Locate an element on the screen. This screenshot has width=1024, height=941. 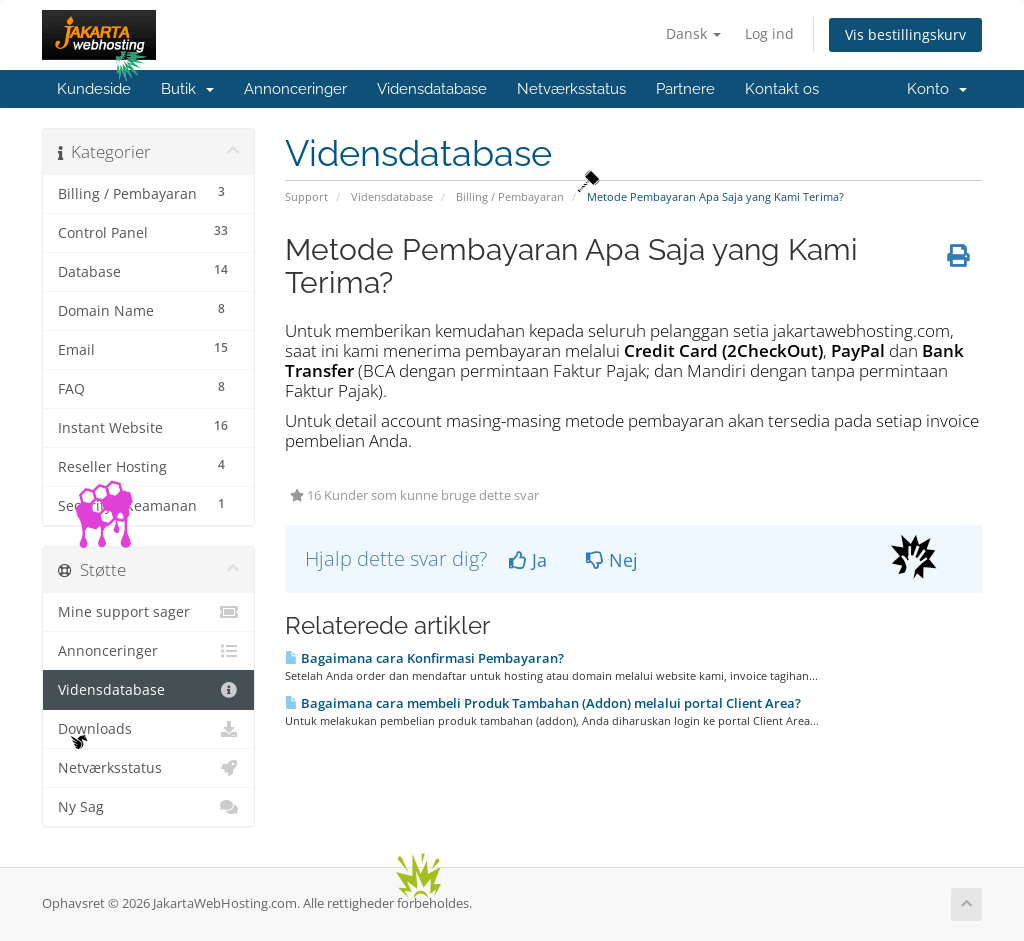
indicates honey or sweetener ingredient is located at coordinates (104, 514).